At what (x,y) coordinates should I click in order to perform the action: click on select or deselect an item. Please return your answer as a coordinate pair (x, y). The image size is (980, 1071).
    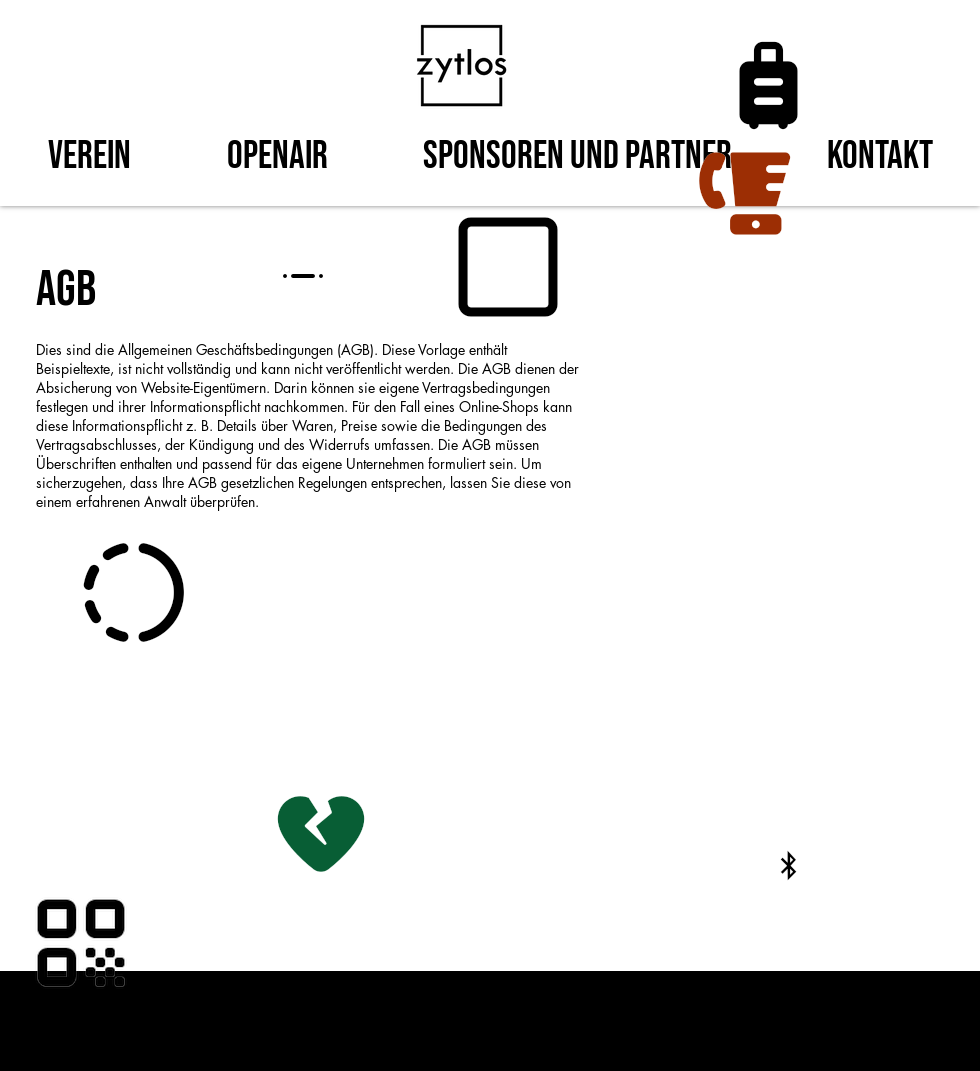
    Looking at the image, I should click on (508, 267).